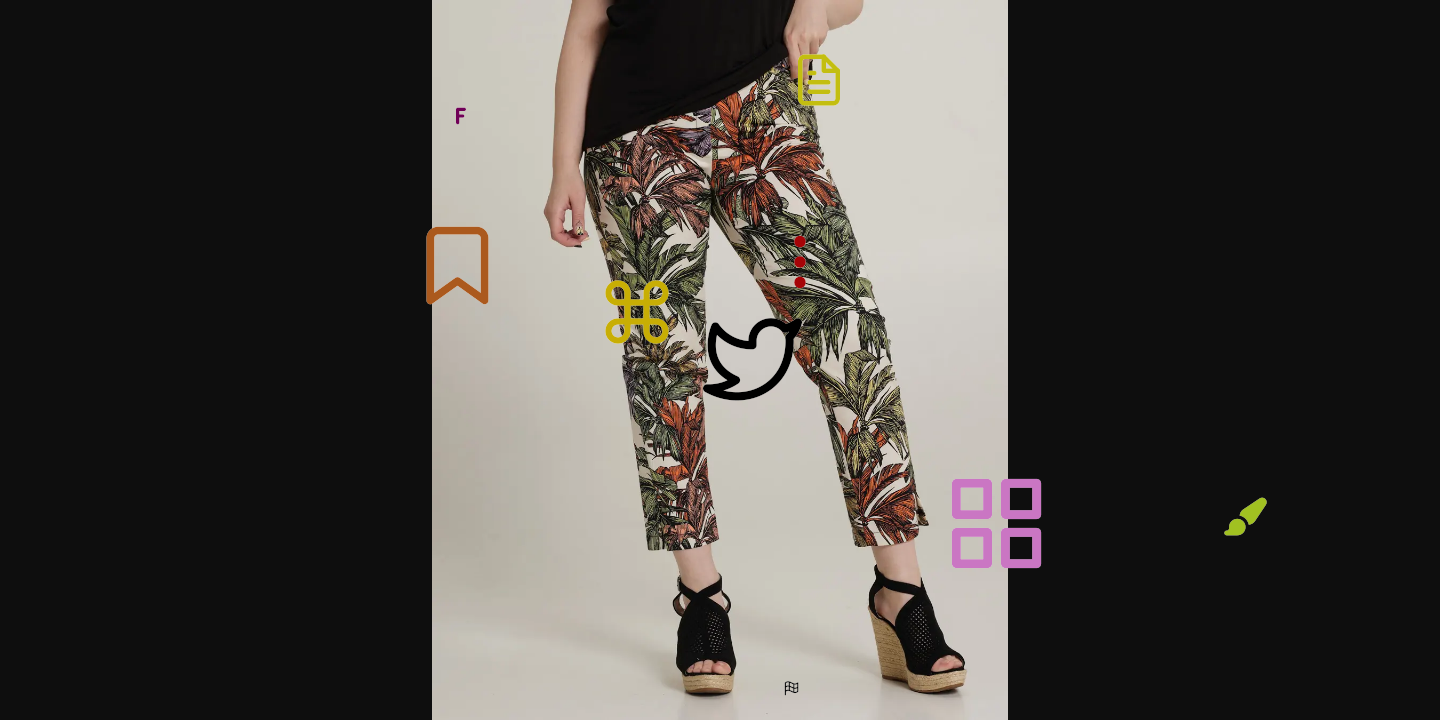 Image resolution: width=1440 pixels, height=720 pixels. I want to click on indicates a Facebook shortcut or link, so click(461, 116).